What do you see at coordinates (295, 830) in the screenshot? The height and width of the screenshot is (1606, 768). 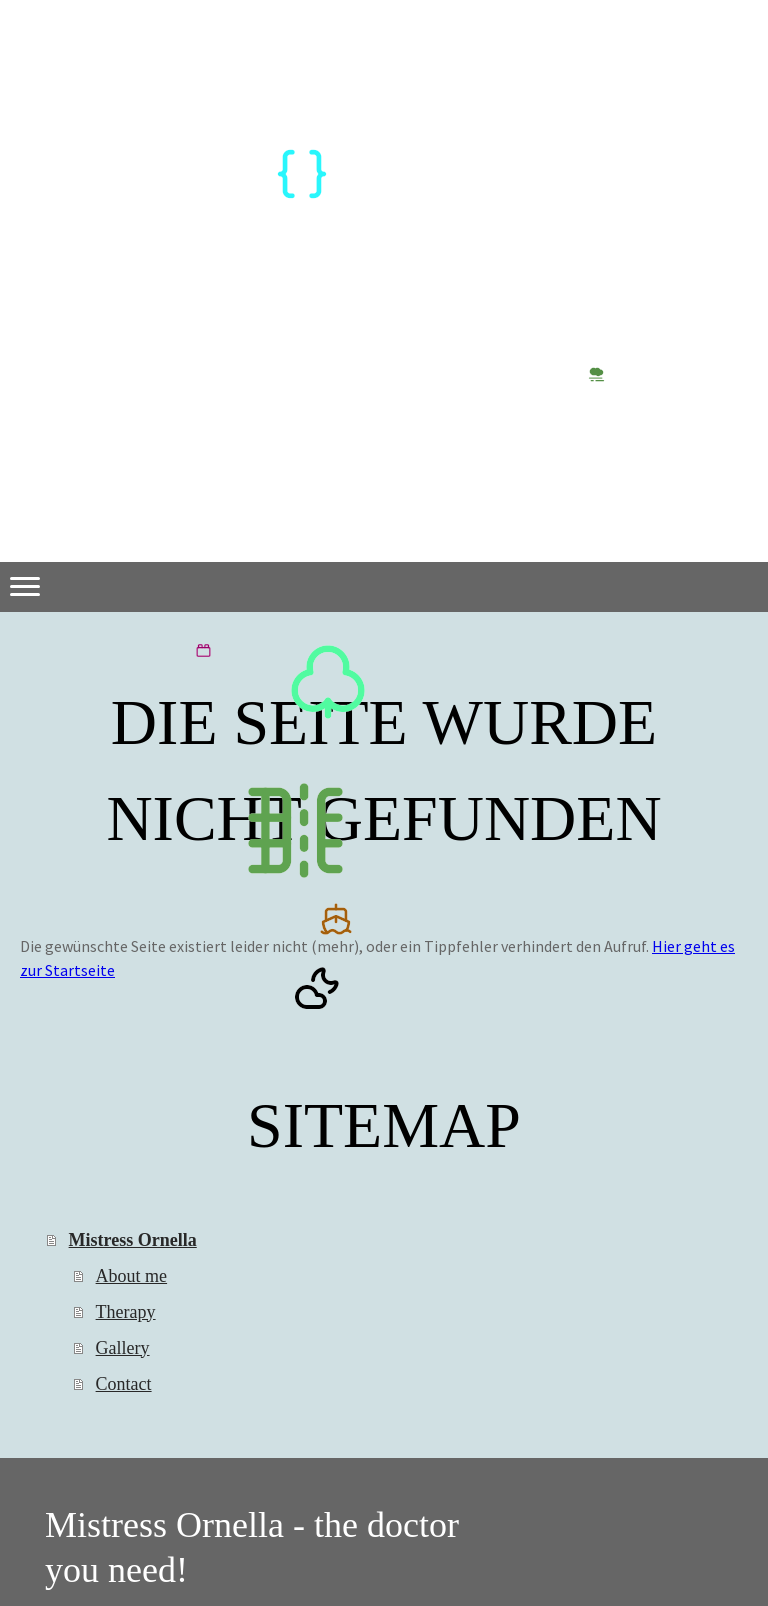 I see `split table into separate columns` at bounding box center [295, 830].